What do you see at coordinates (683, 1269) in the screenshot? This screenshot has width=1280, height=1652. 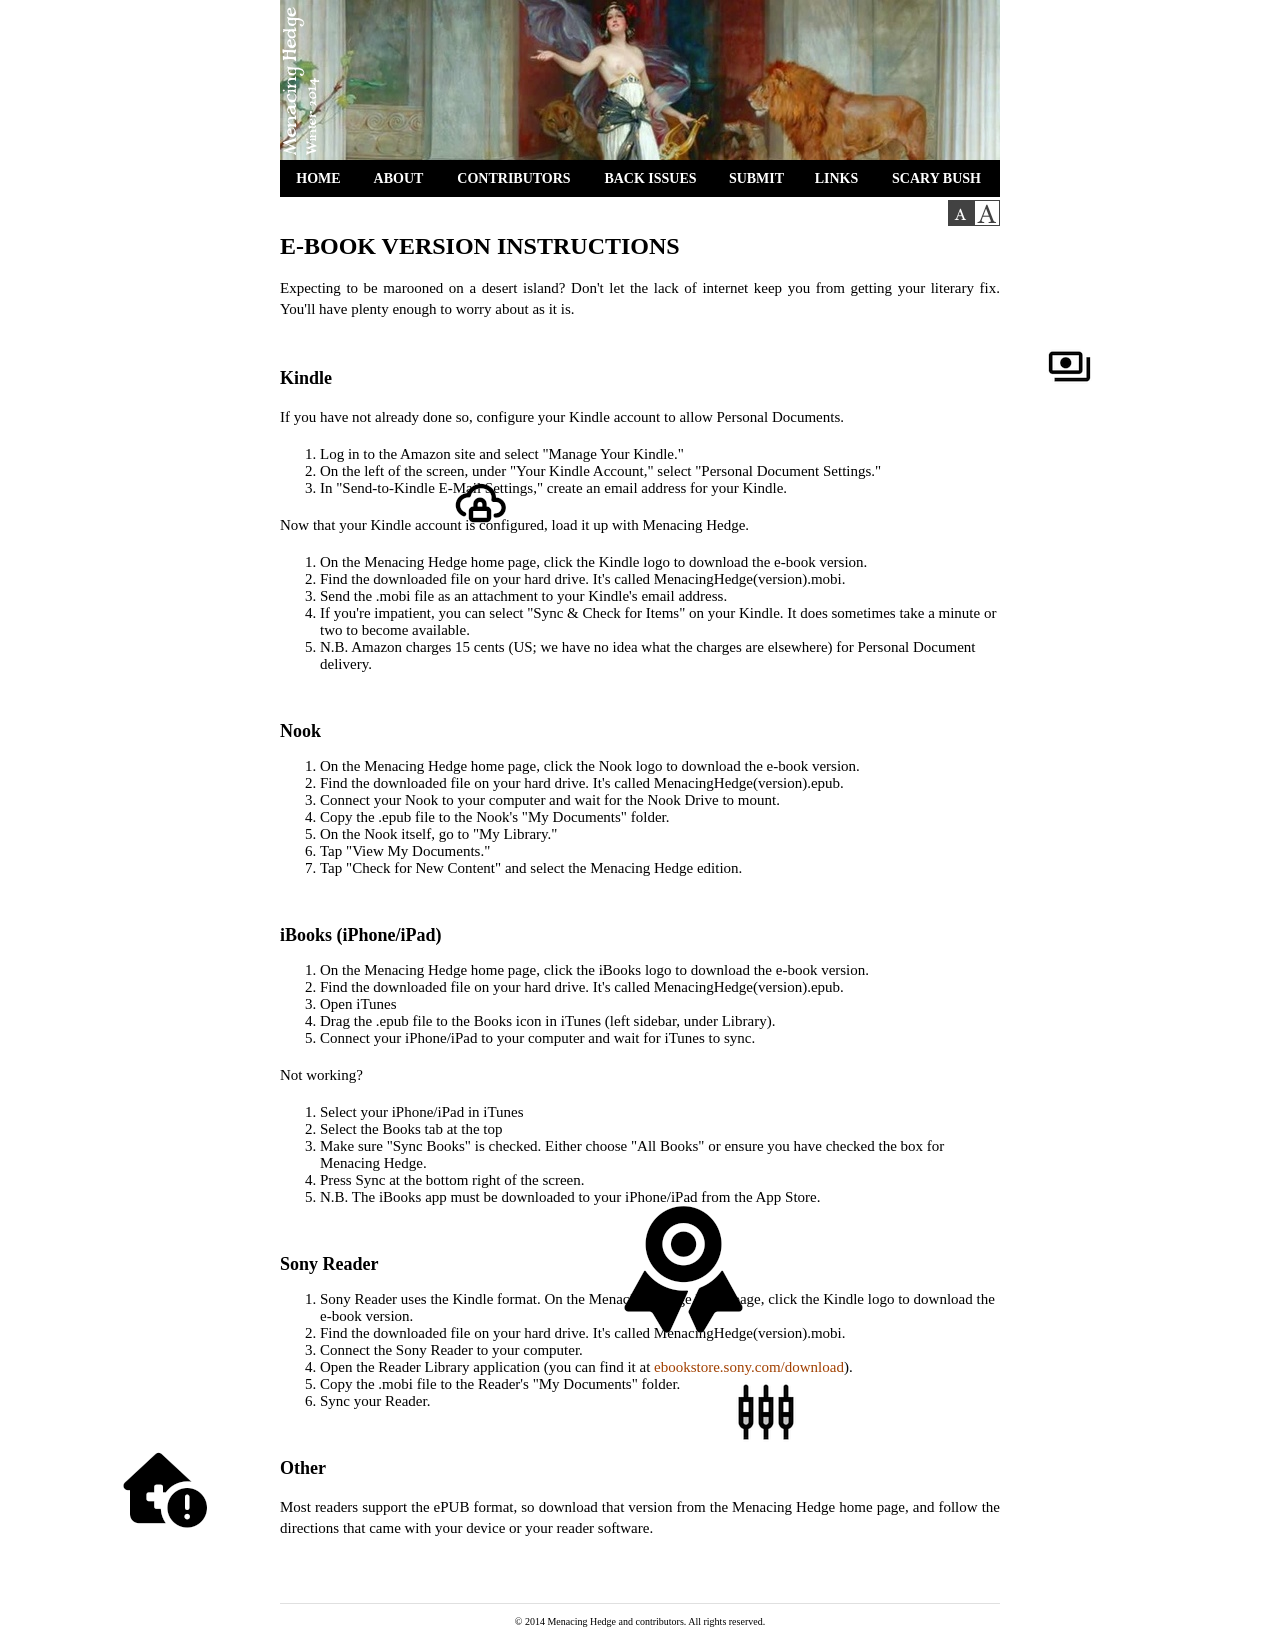 I see `indicates an award or achievement` at bounding box center [683, 1269].